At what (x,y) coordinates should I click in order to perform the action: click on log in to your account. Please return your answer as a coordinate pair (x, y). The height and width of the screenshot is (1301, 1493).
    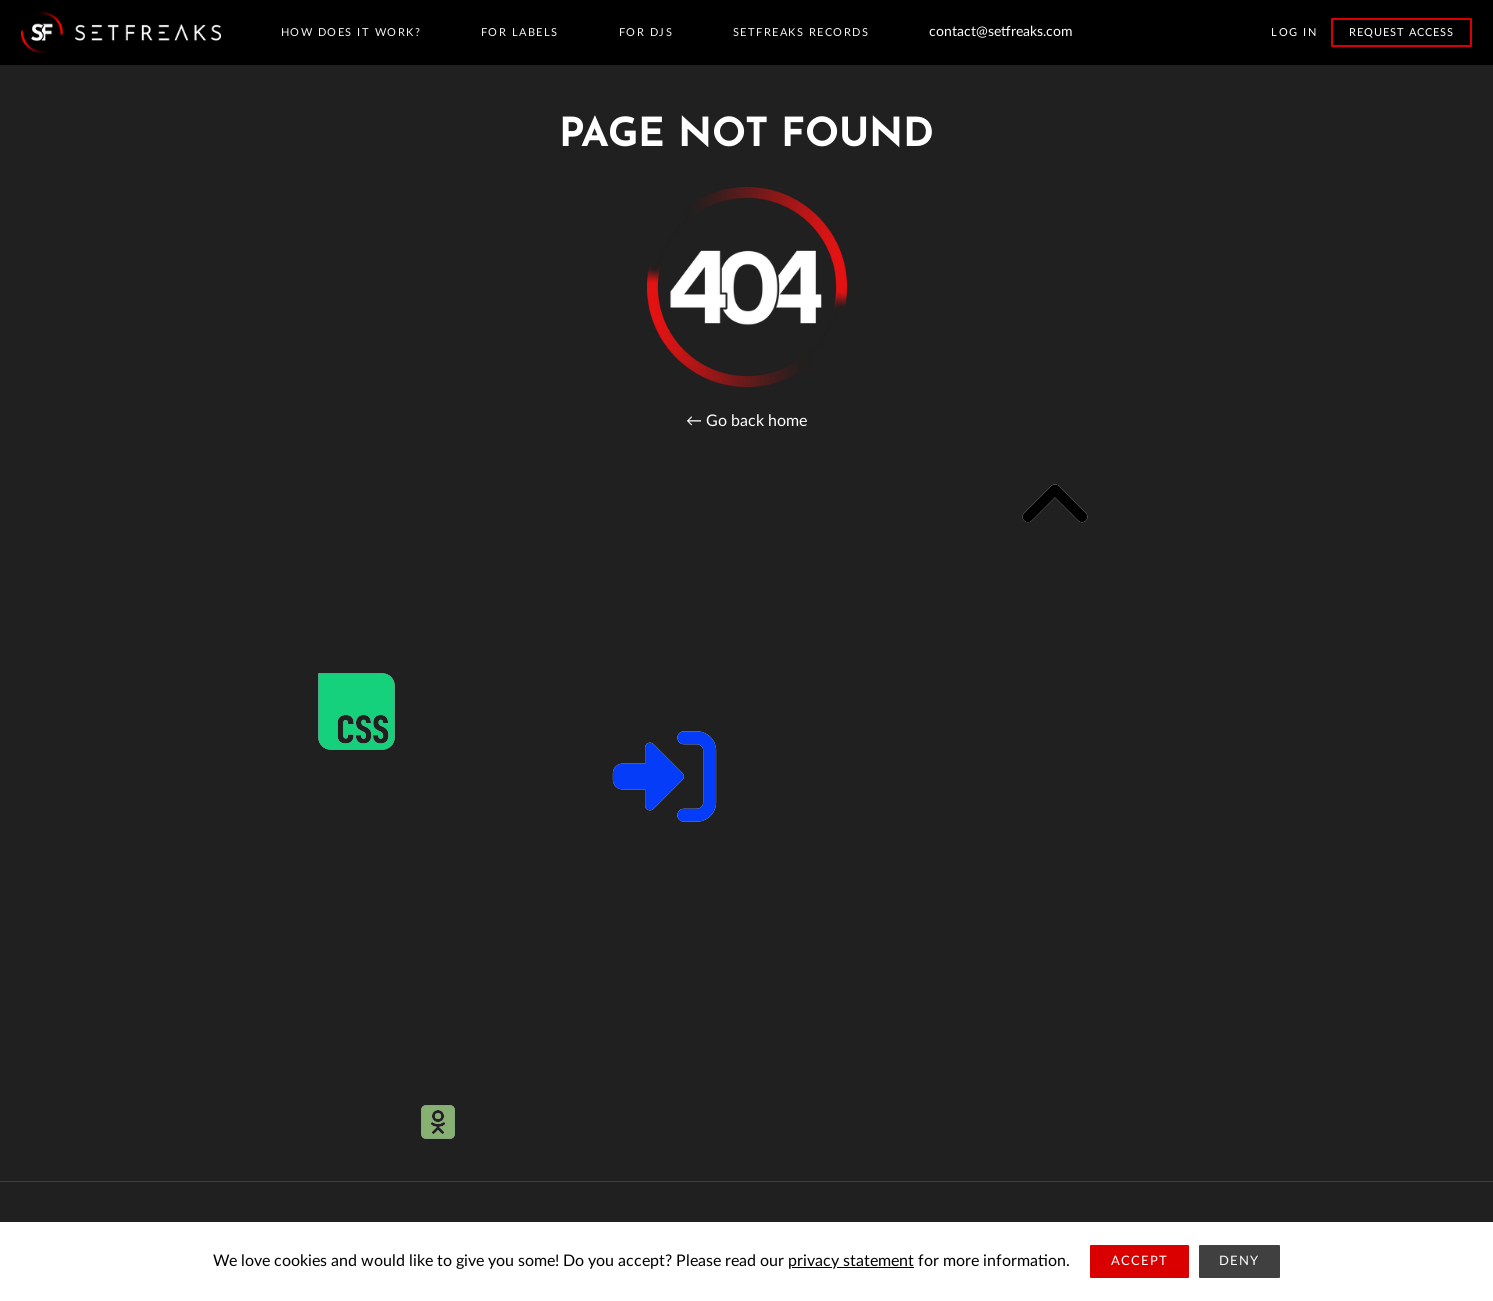
    Looking at the image, I should click on (664, 776).